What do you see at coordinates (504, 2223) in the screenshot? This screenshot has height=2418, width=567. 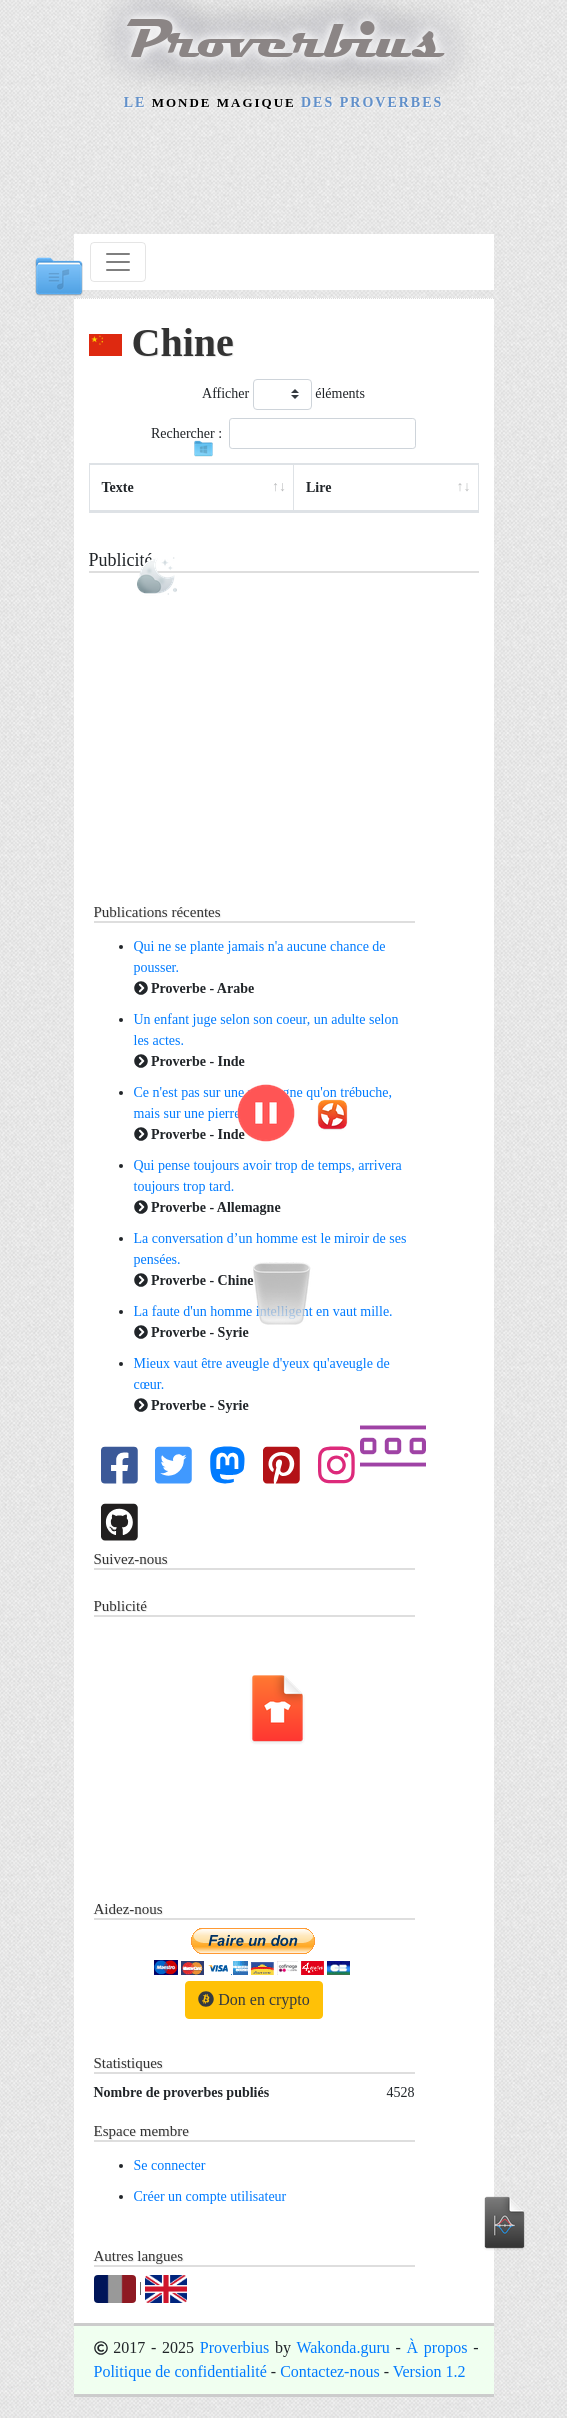 I see `open a LabPlot2 data analysis file` at bounding box center [504, 2223].